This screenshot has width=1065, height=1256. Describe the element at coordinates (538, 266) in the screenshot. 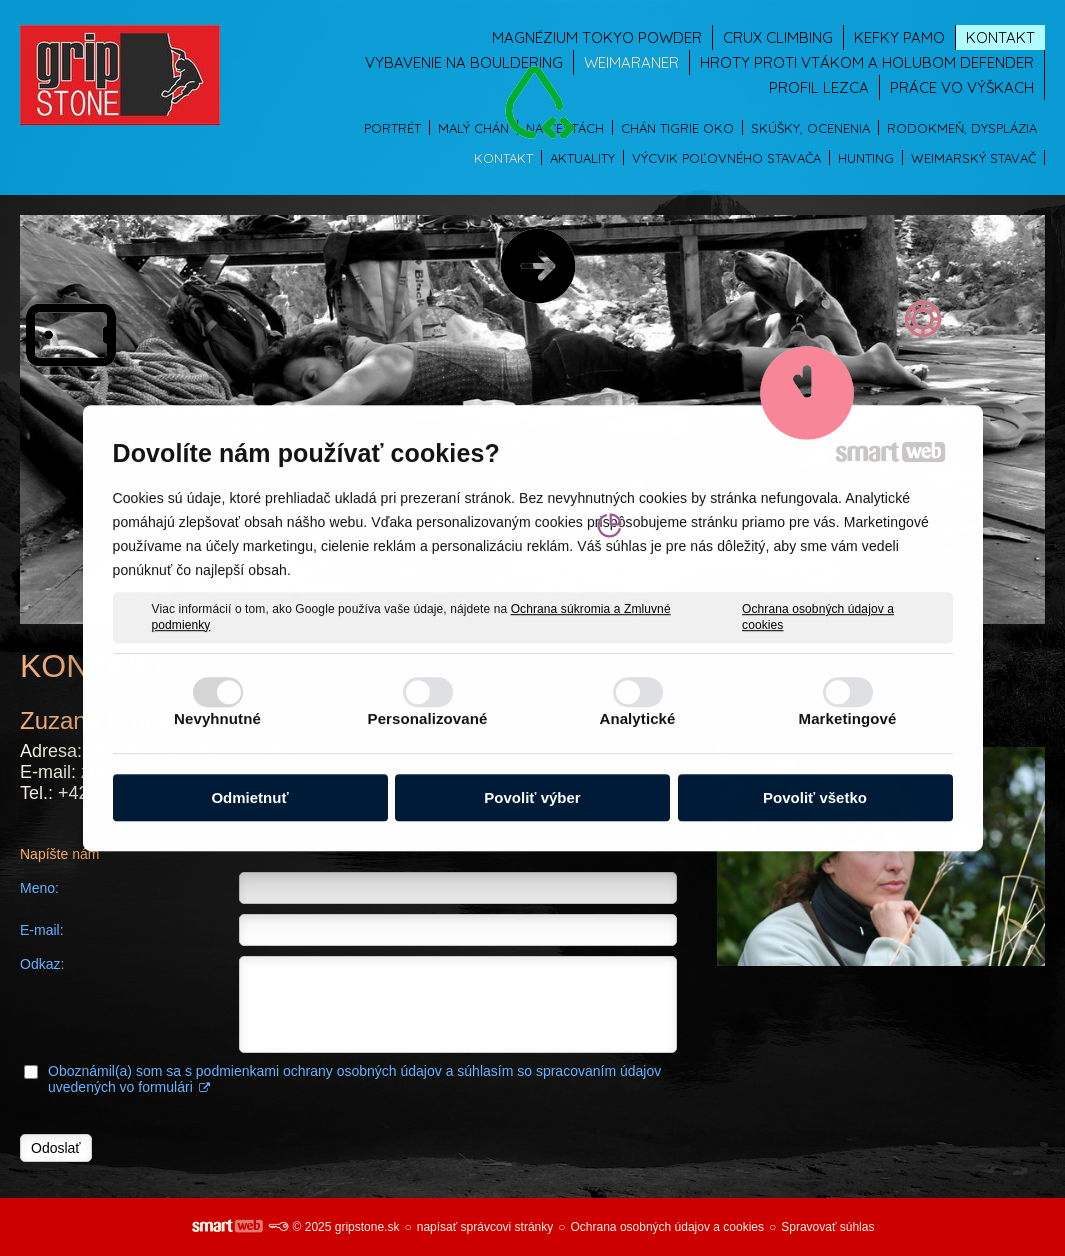

I see `proceed to the next step` at that location.